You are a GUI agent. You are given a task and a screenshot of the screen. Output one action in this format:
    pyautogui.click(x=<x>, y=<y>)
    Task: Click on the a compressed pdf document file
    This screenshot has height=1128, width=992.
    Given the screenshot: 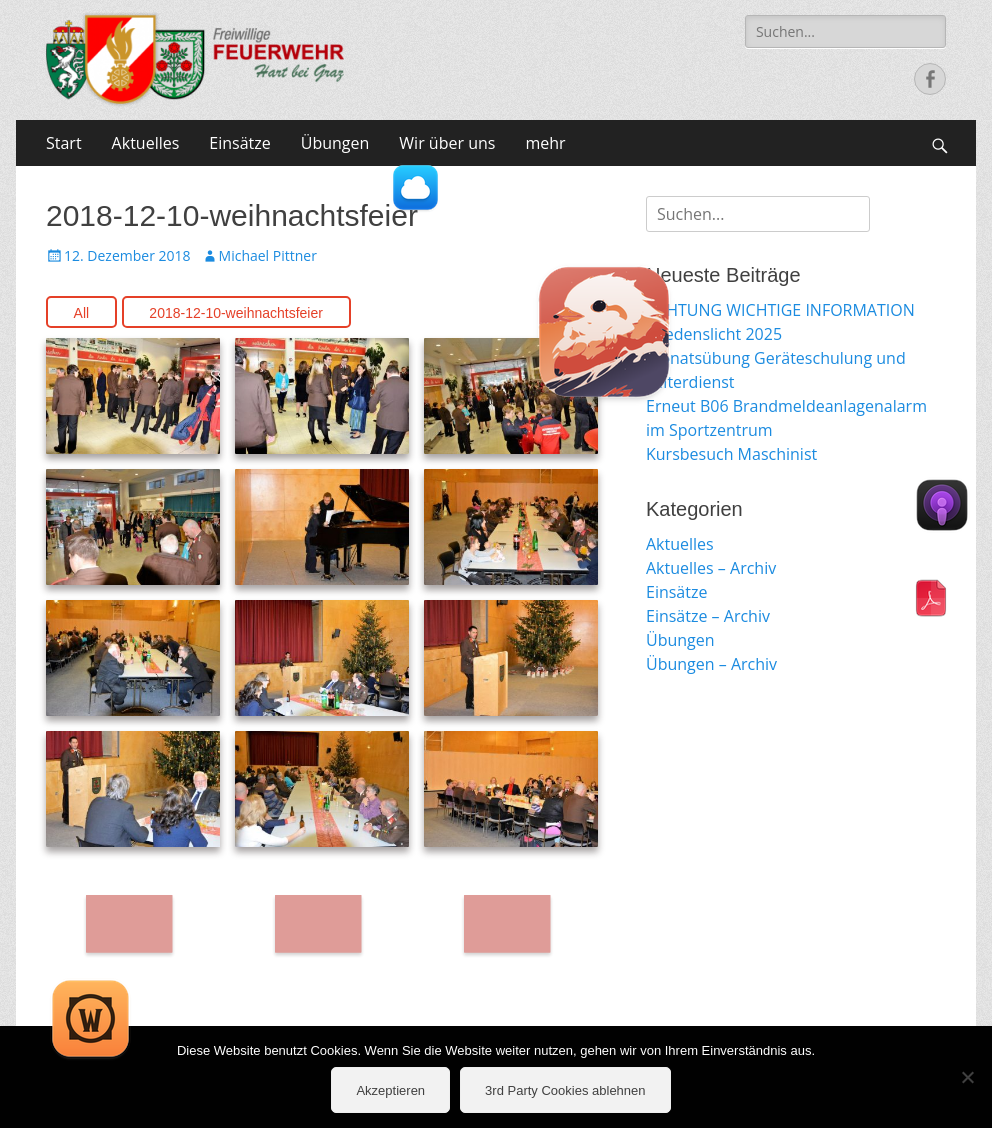 What is the action you would take?
    pyautogui.click(x=931, y=598)
    